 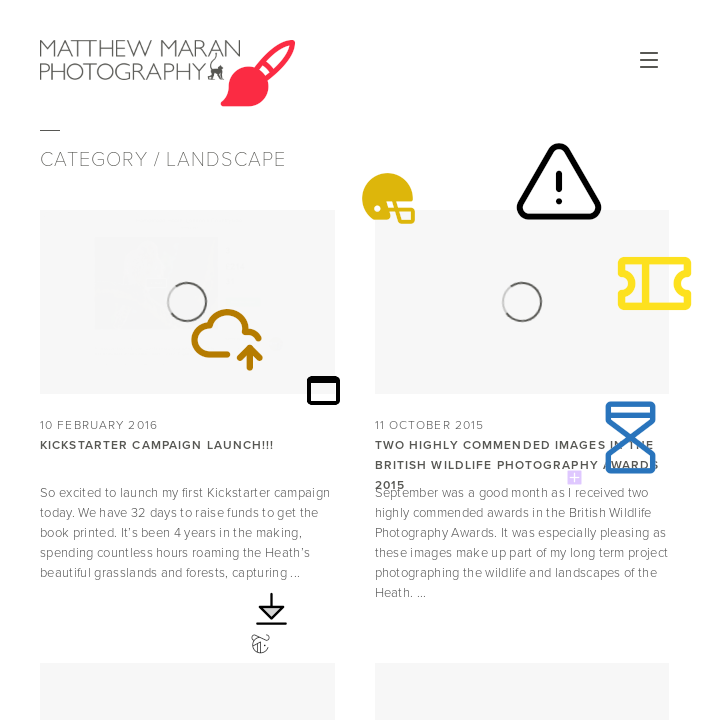 I want to click on indicates a warning or caution alert, so click(x=559, y=186).